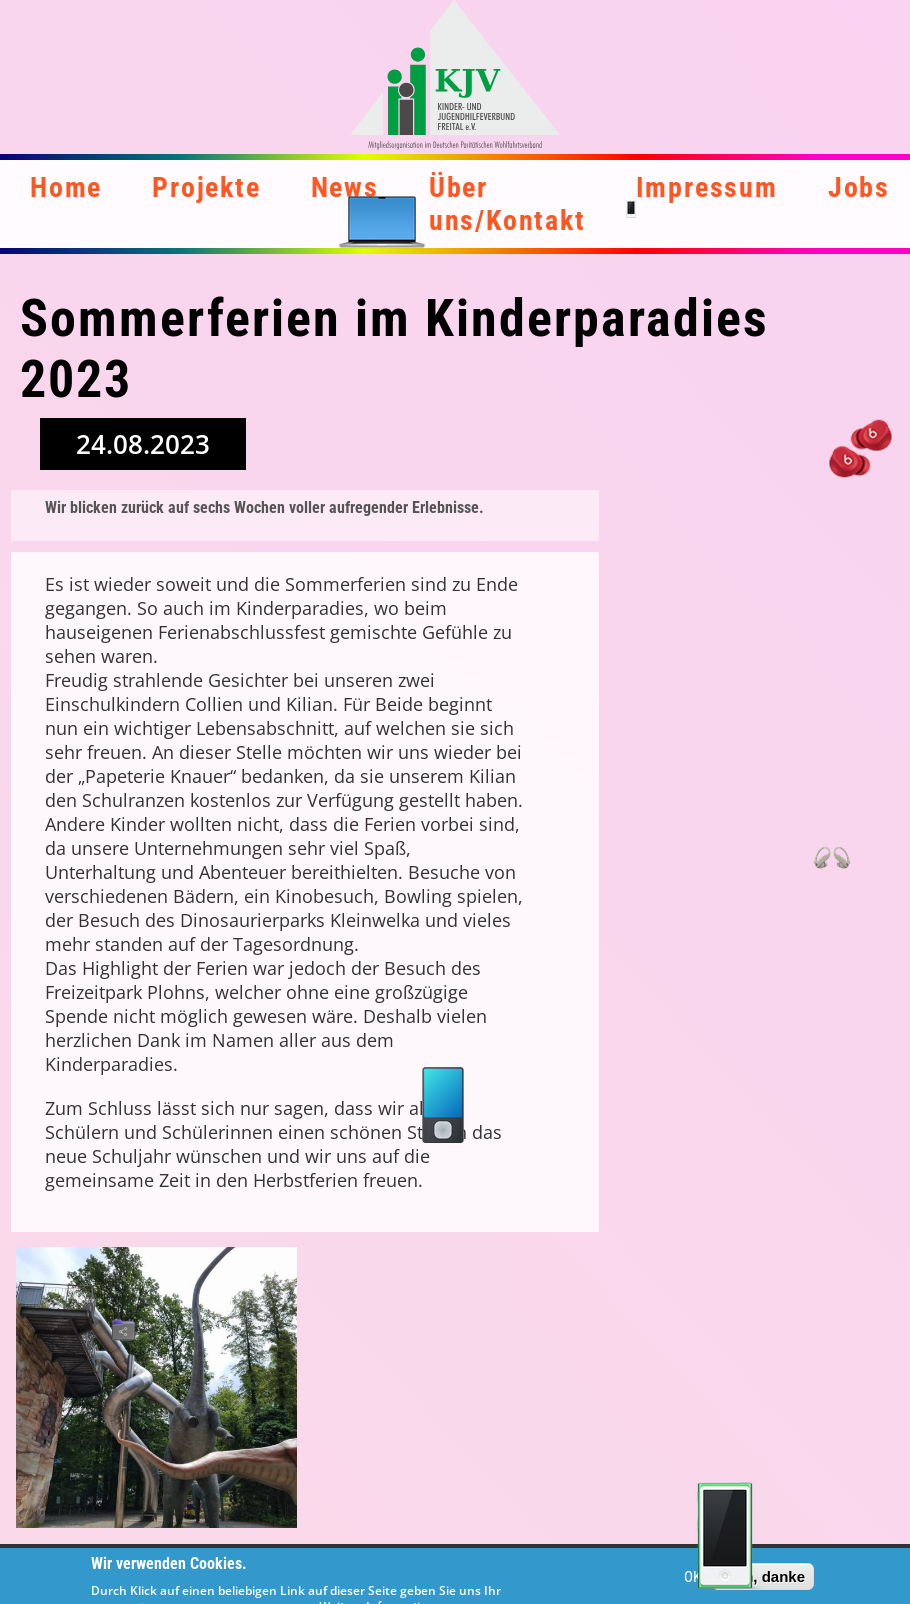 The image size is (910, 1604). I want to click on connect to wireless earbuds, so click(832, 859).